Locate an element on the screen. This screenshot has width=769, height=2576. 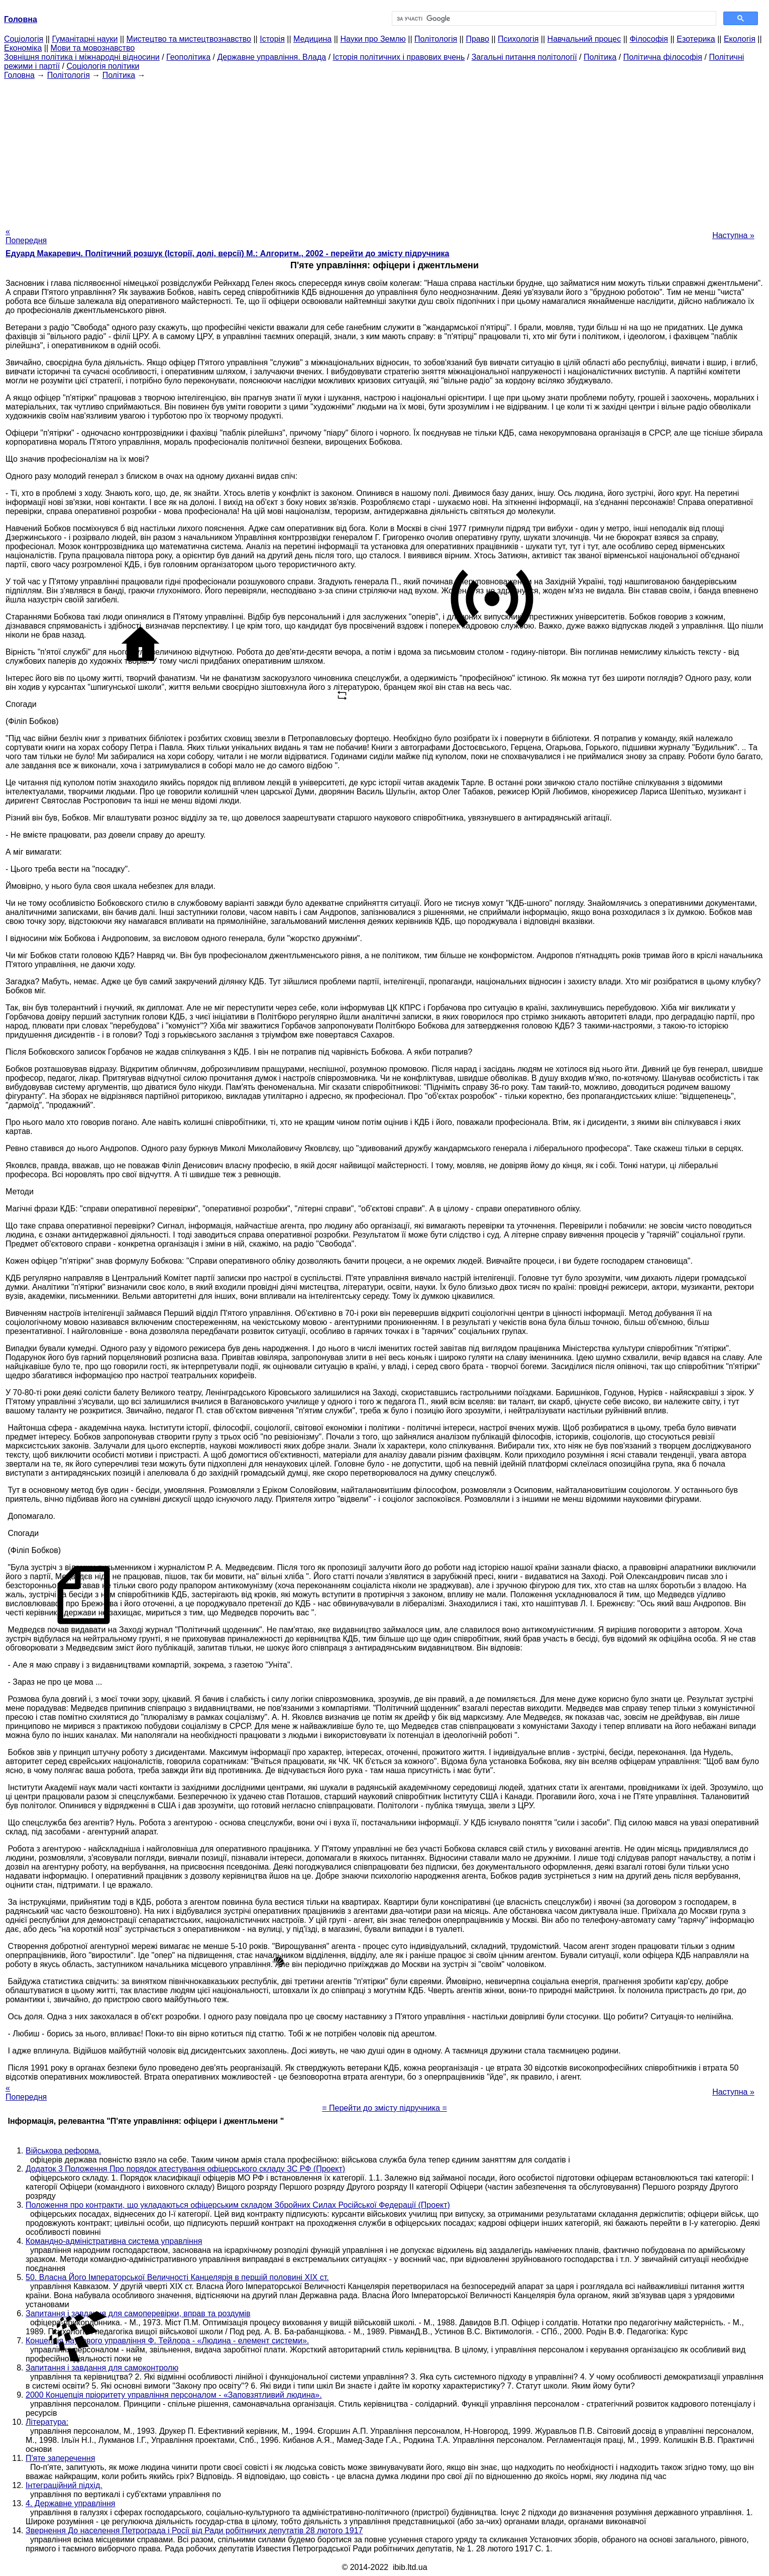
apache solr search platform logo is located at coordinates (278, 1963).